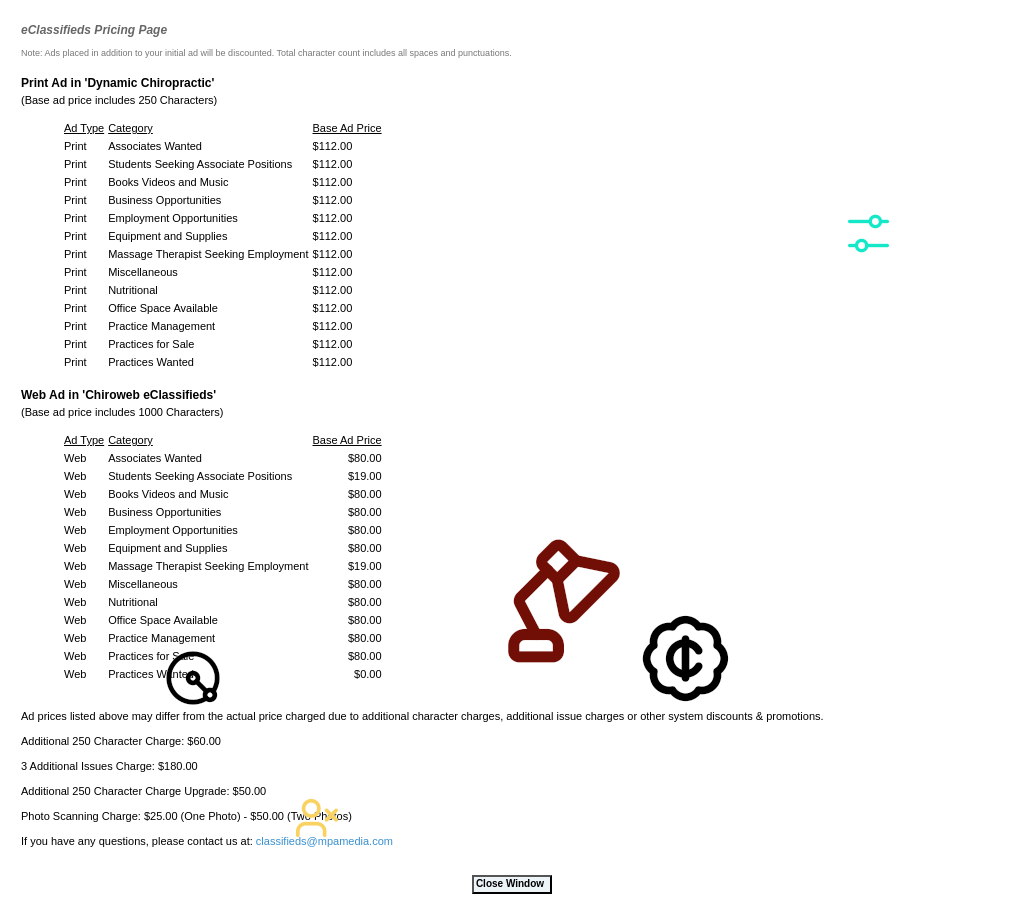 The image size is (1024, 905). What do you see at coordinates (193, 678) in the screenshot?
I see `adjust search radius or distance` at bounding box center [193, 678].